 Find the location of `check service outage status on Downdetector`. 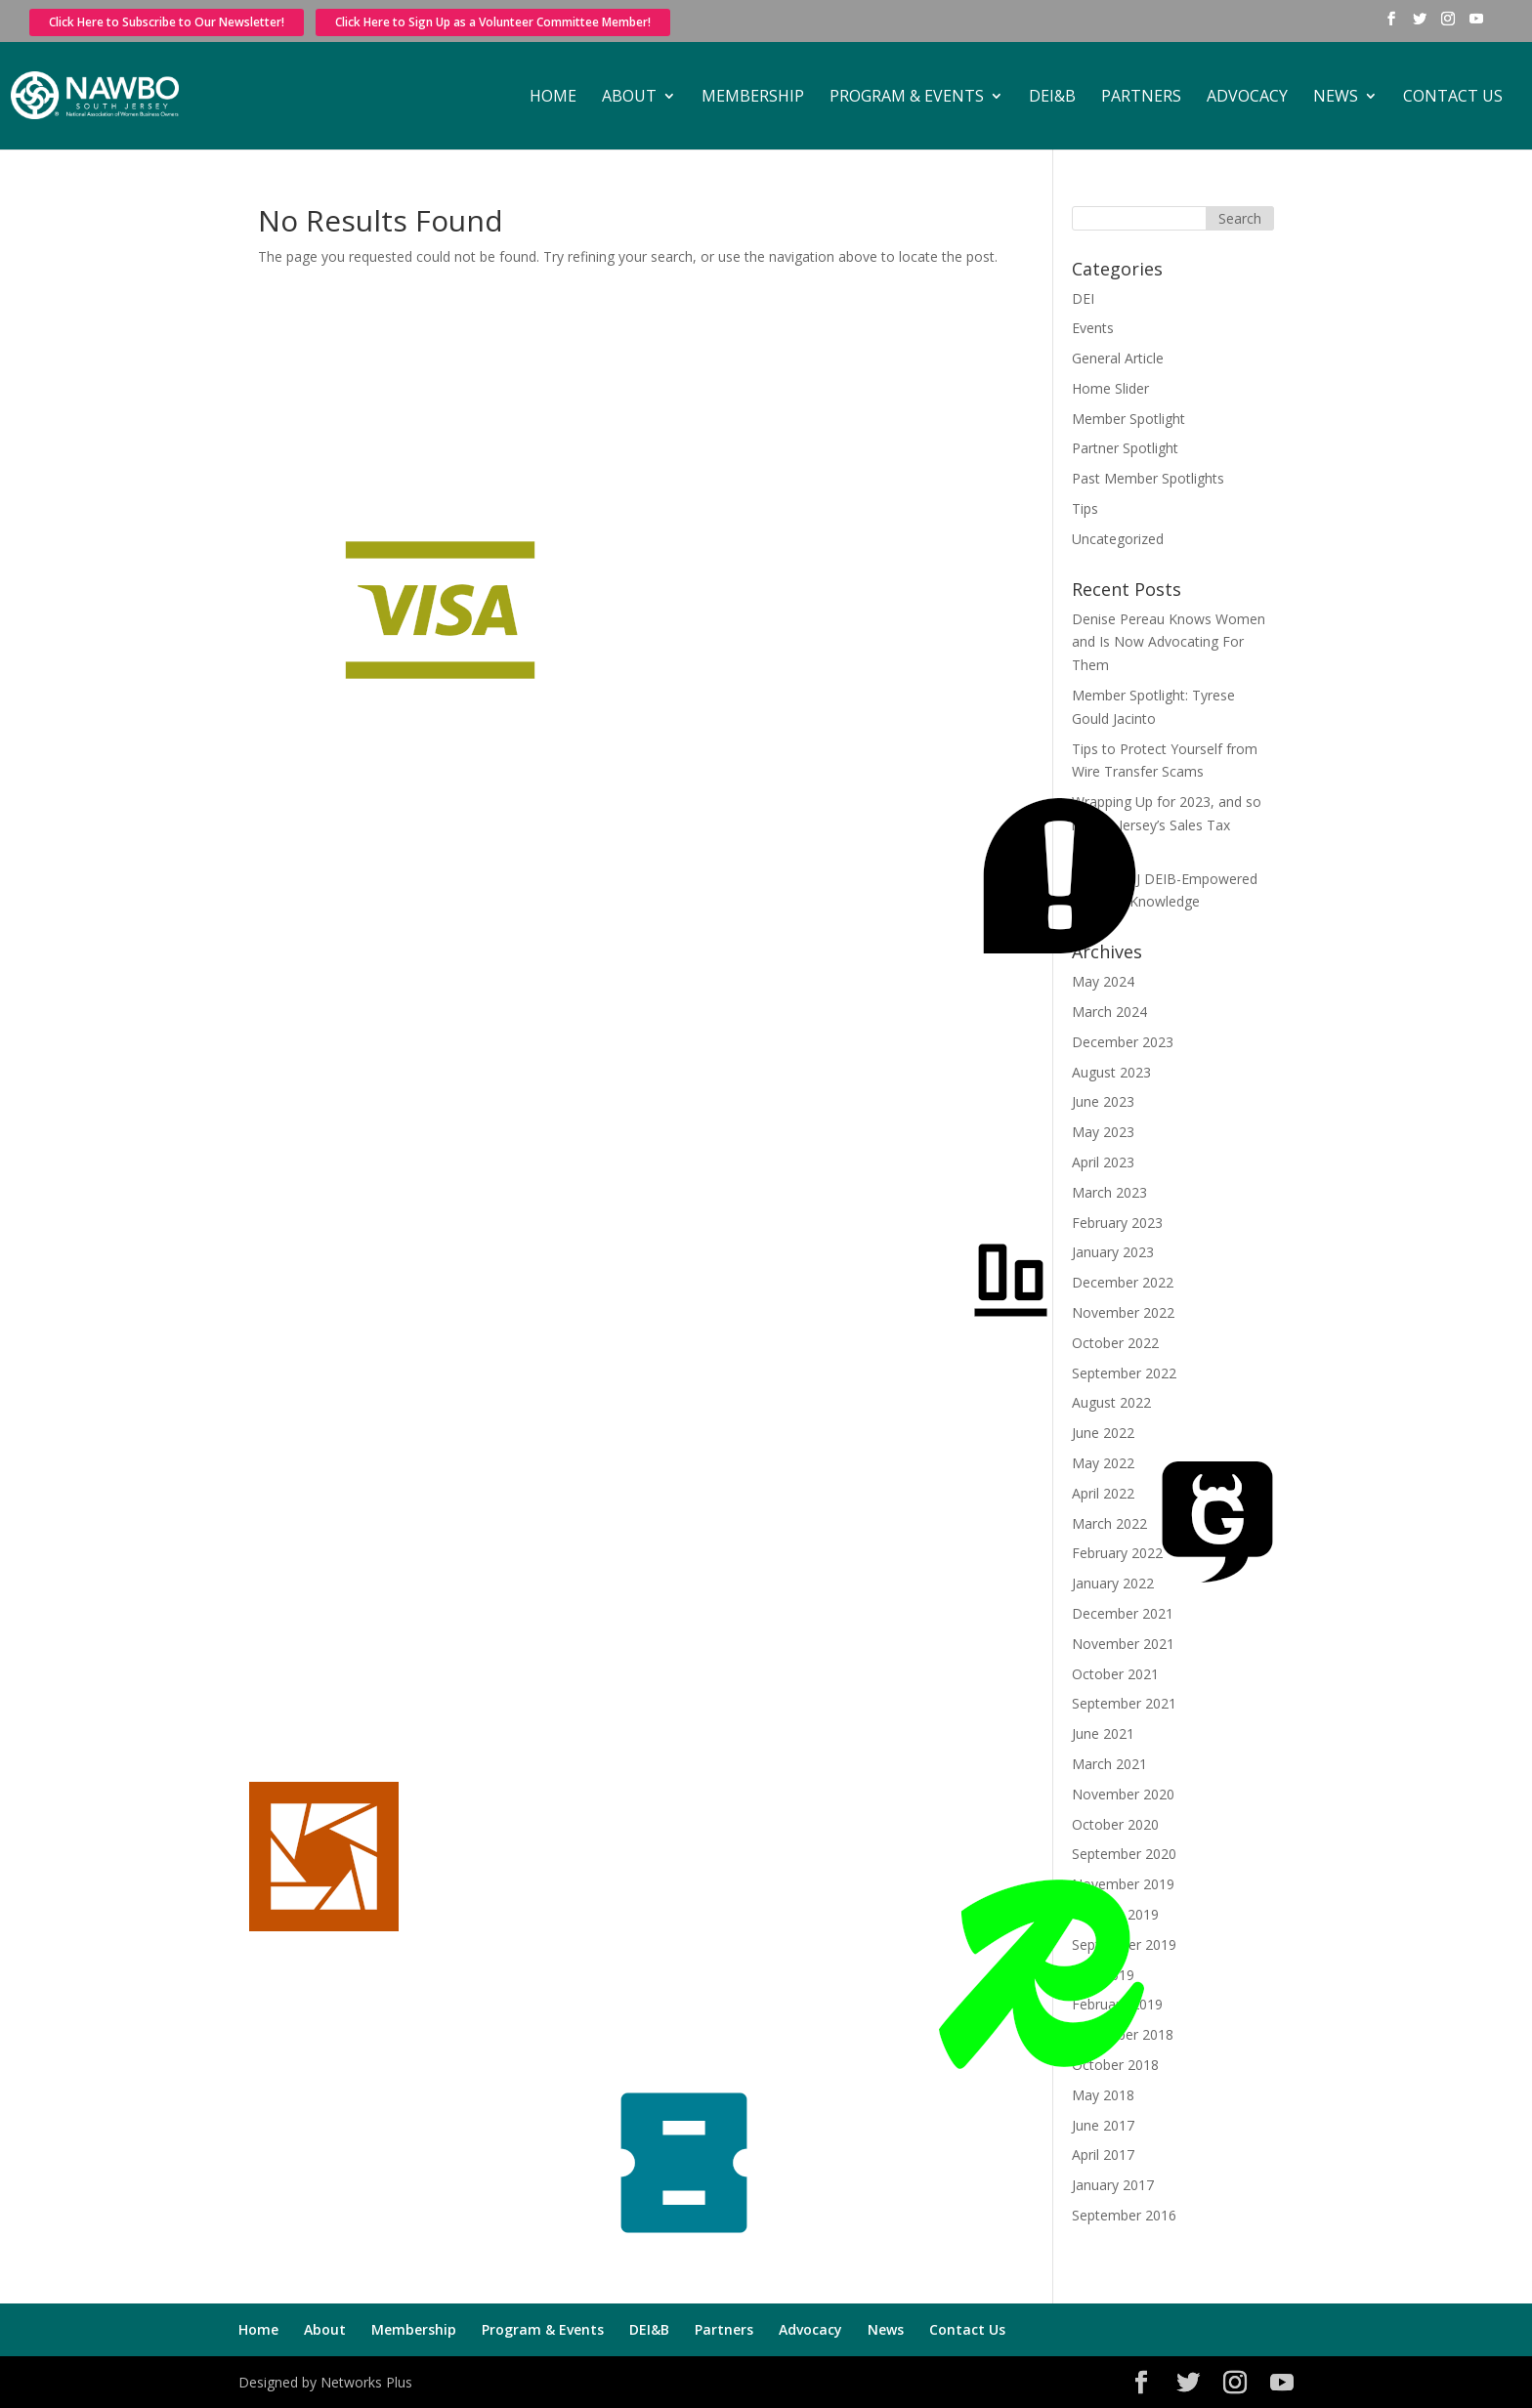

check service outage status on Downdetector is located at coordinates (1059, 875).